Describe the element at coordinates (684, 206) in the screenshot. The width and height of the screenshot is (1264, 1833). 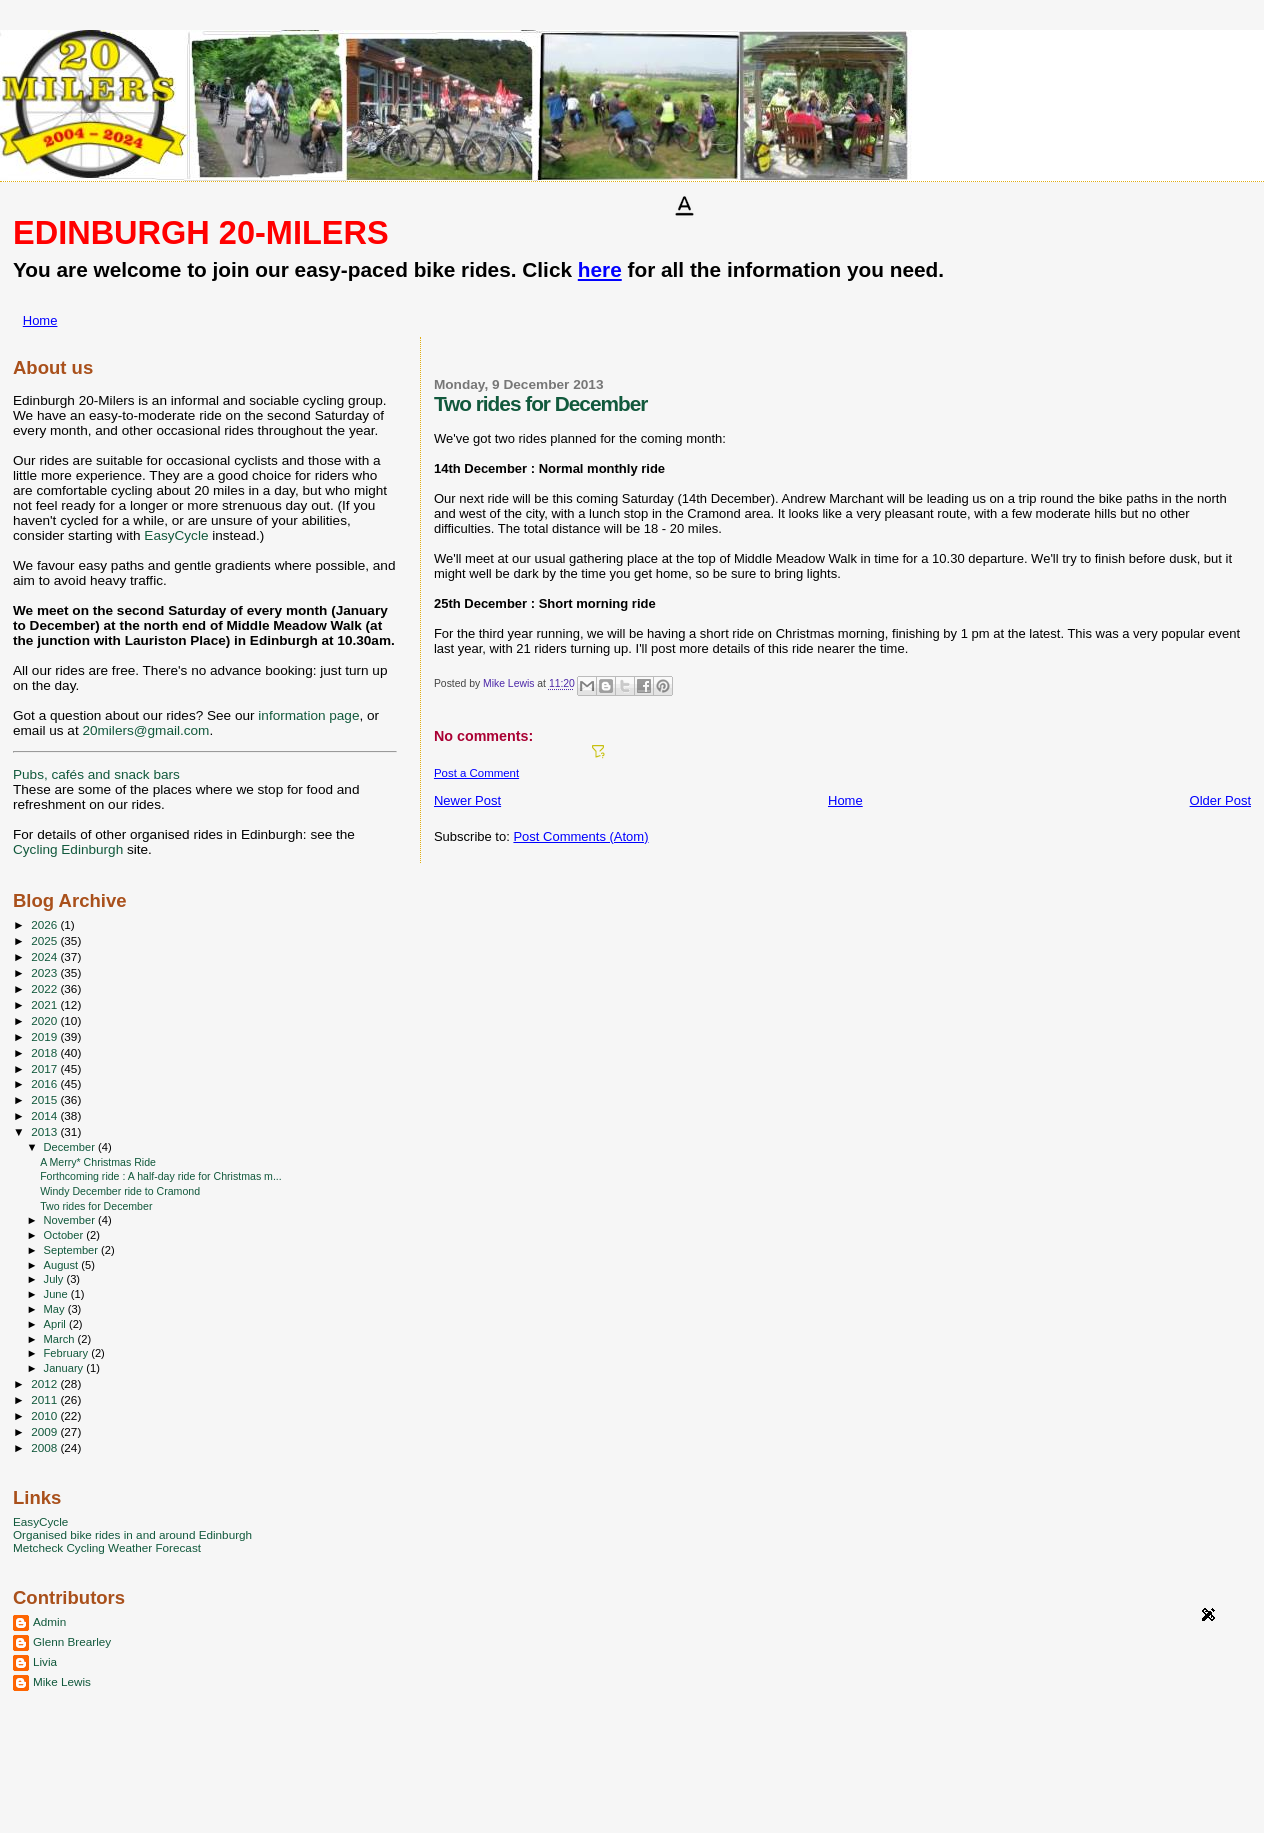
I see `change text formatting options` at that location.